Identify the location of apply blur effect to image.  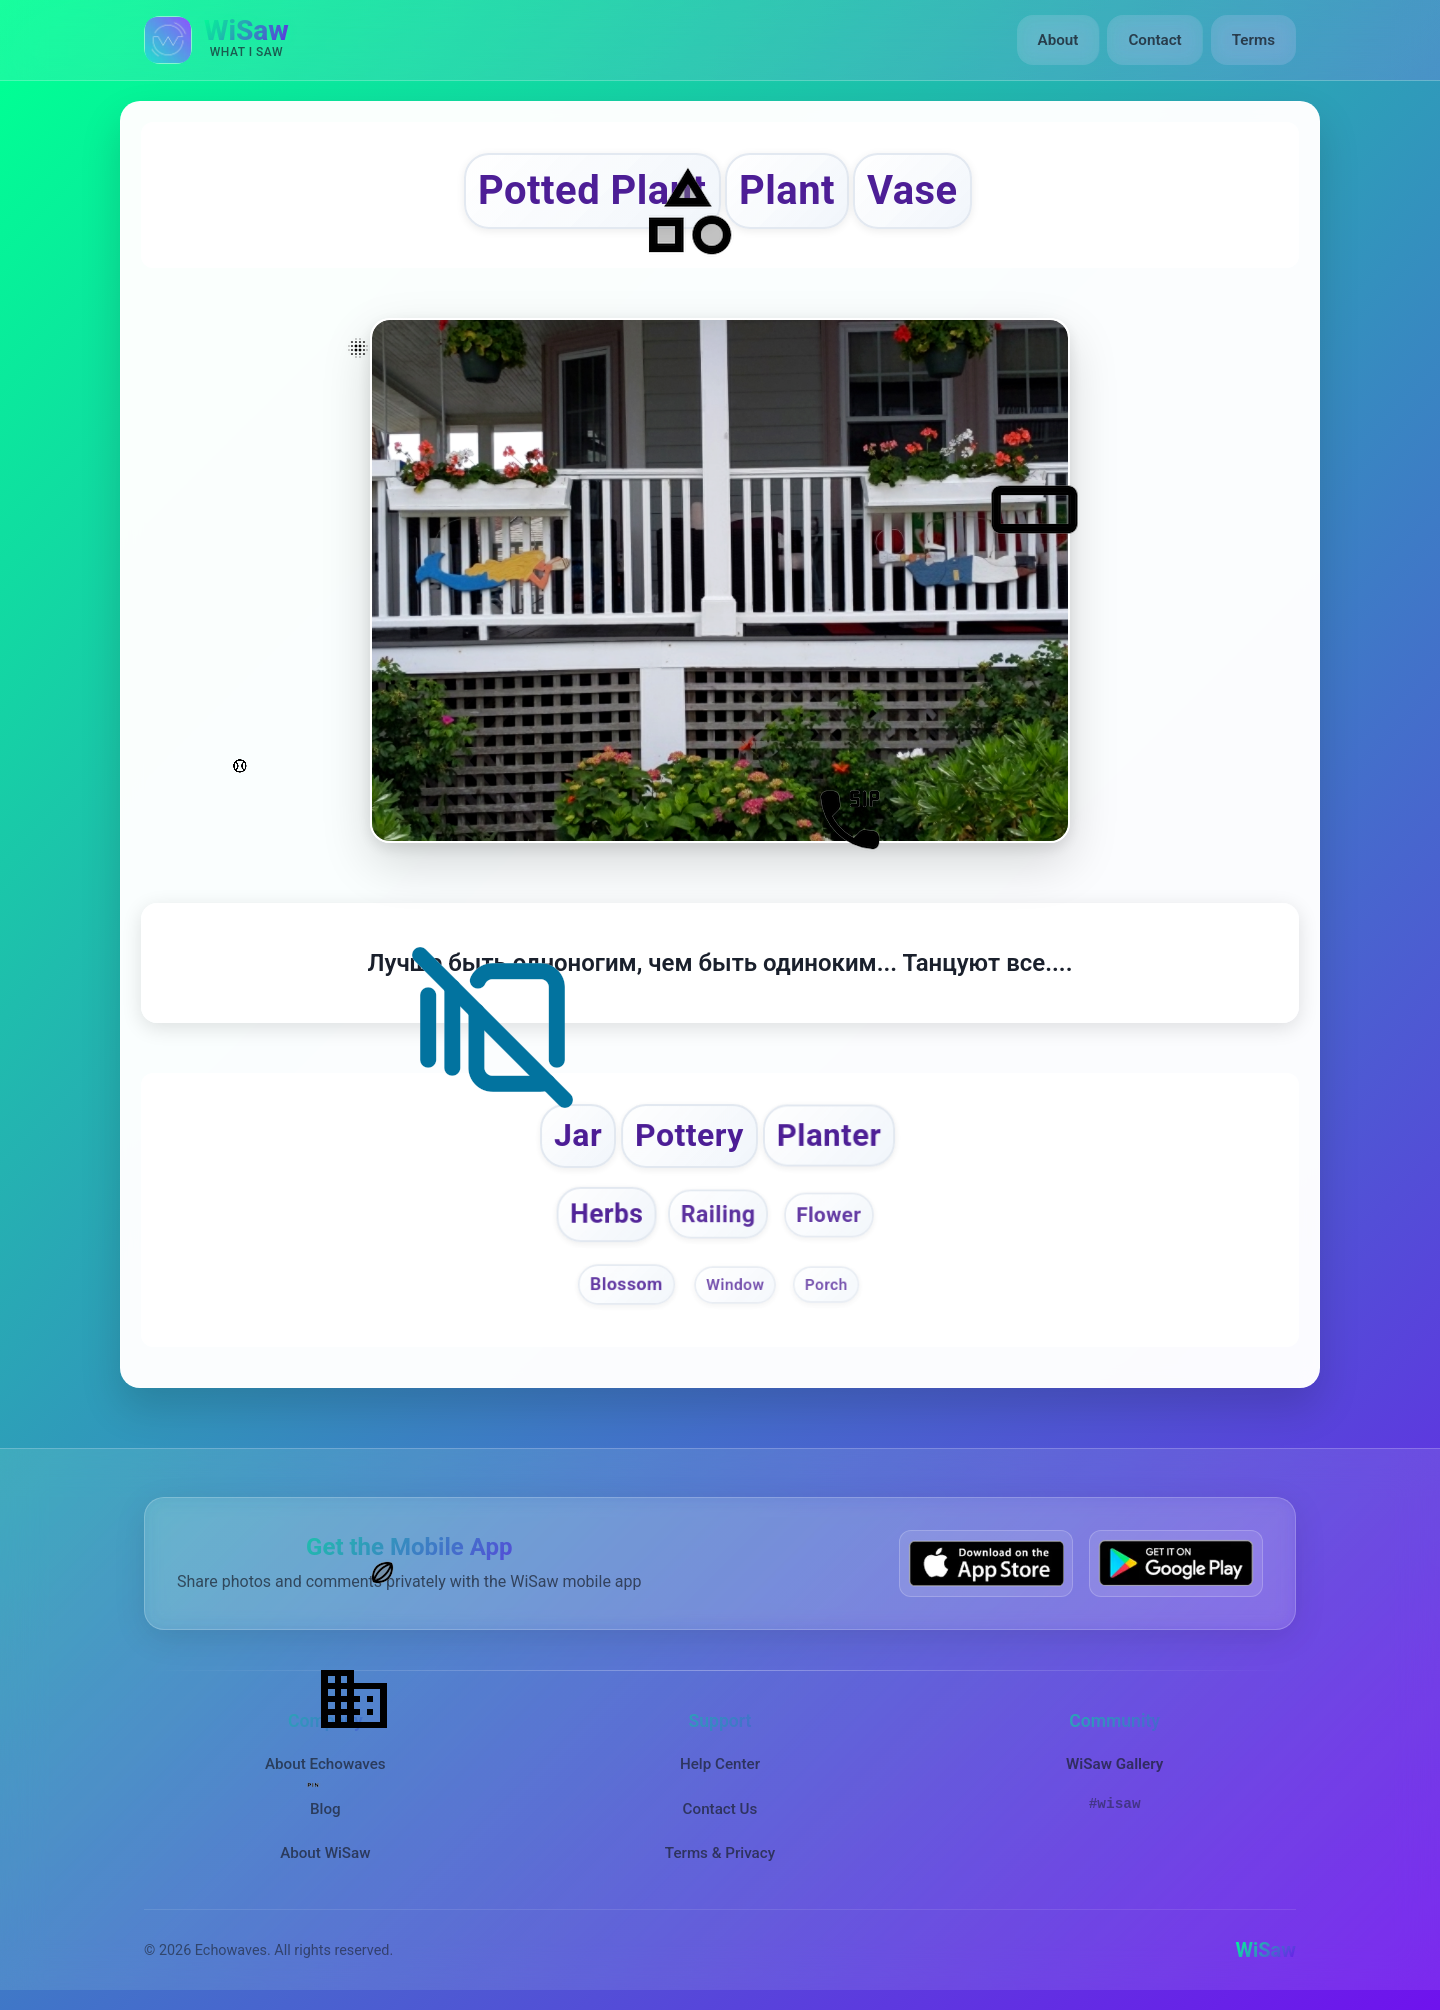
(358, 348).